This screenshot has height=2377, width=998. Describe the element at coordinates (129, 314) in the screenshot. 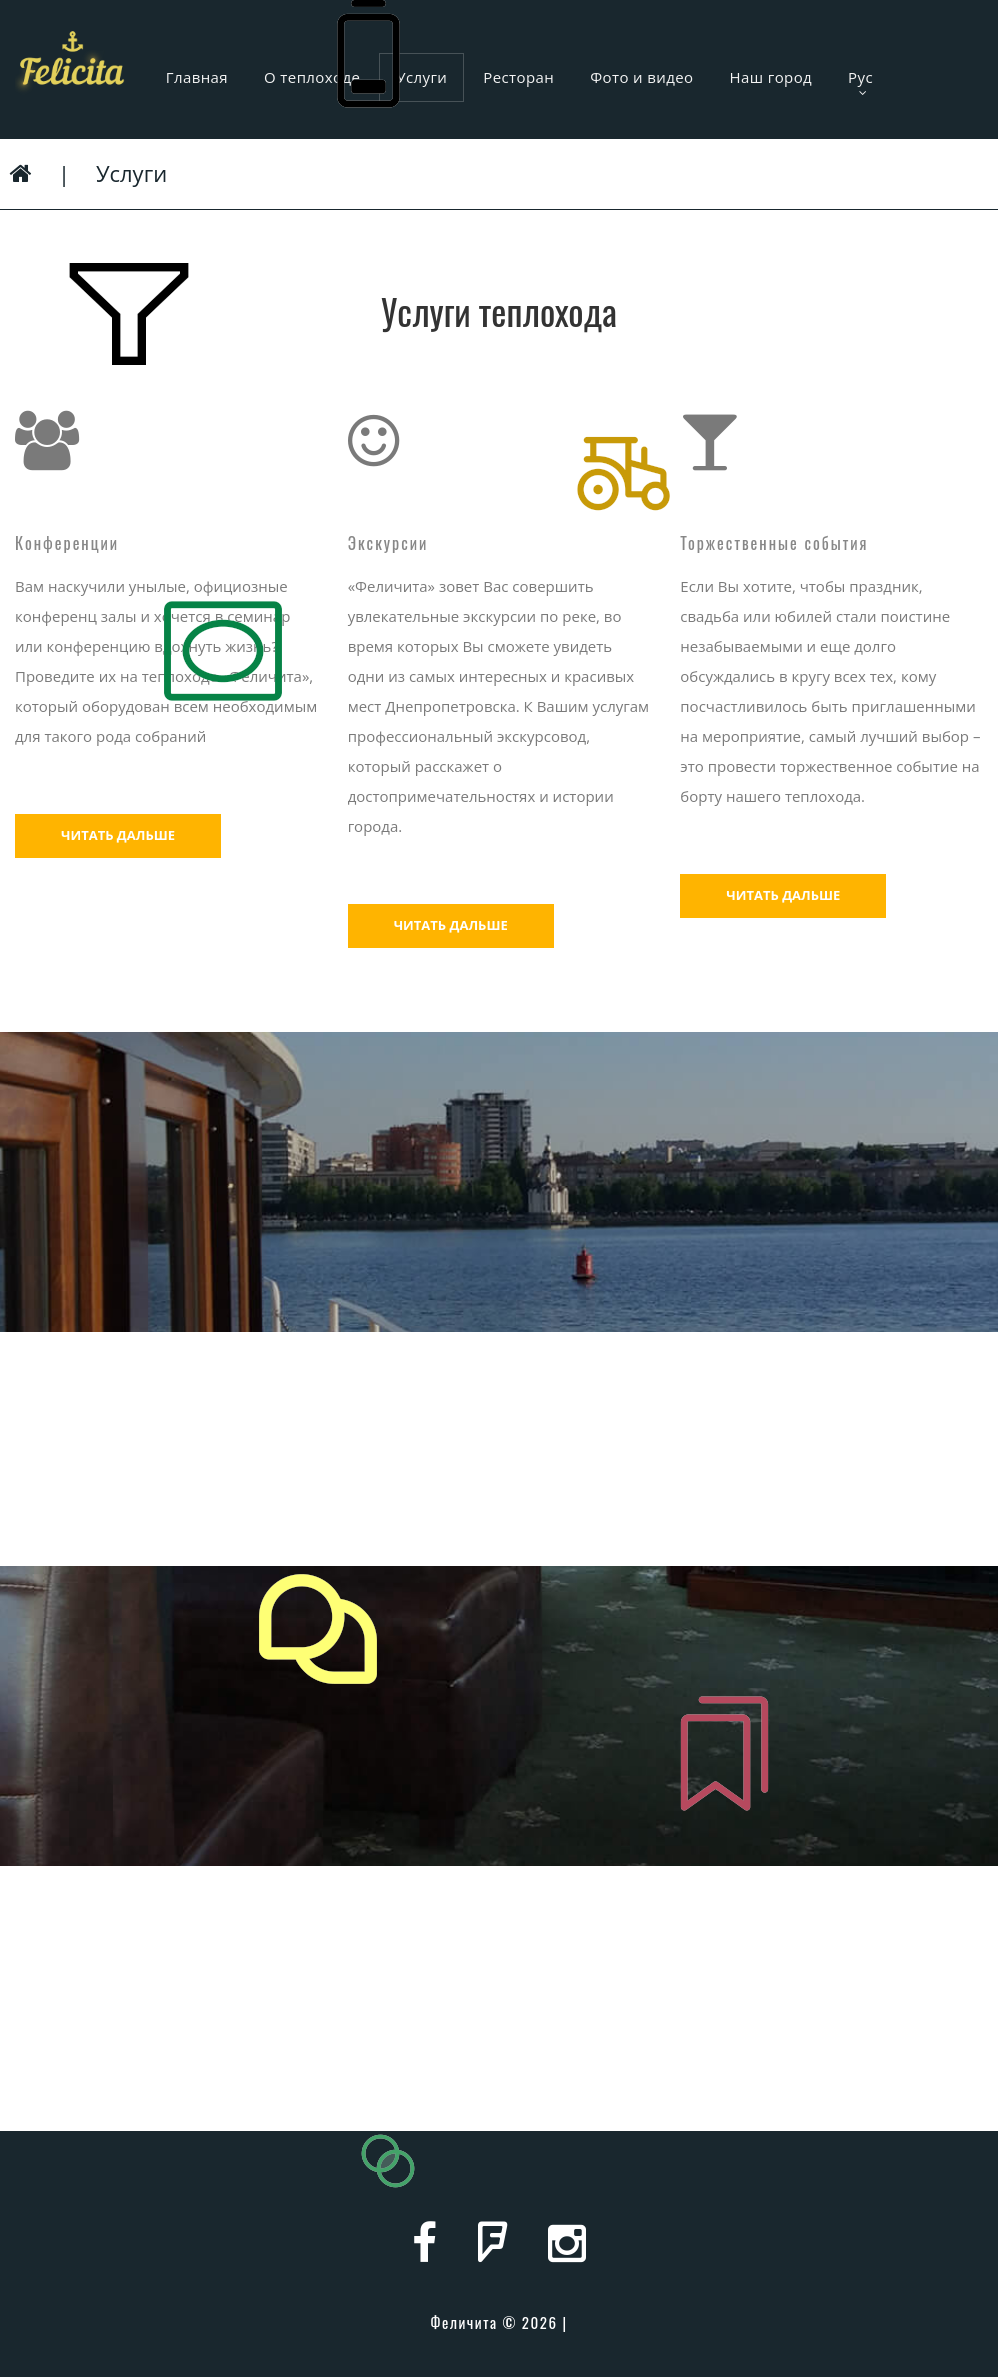

I see `filter or sort list items` at that location.